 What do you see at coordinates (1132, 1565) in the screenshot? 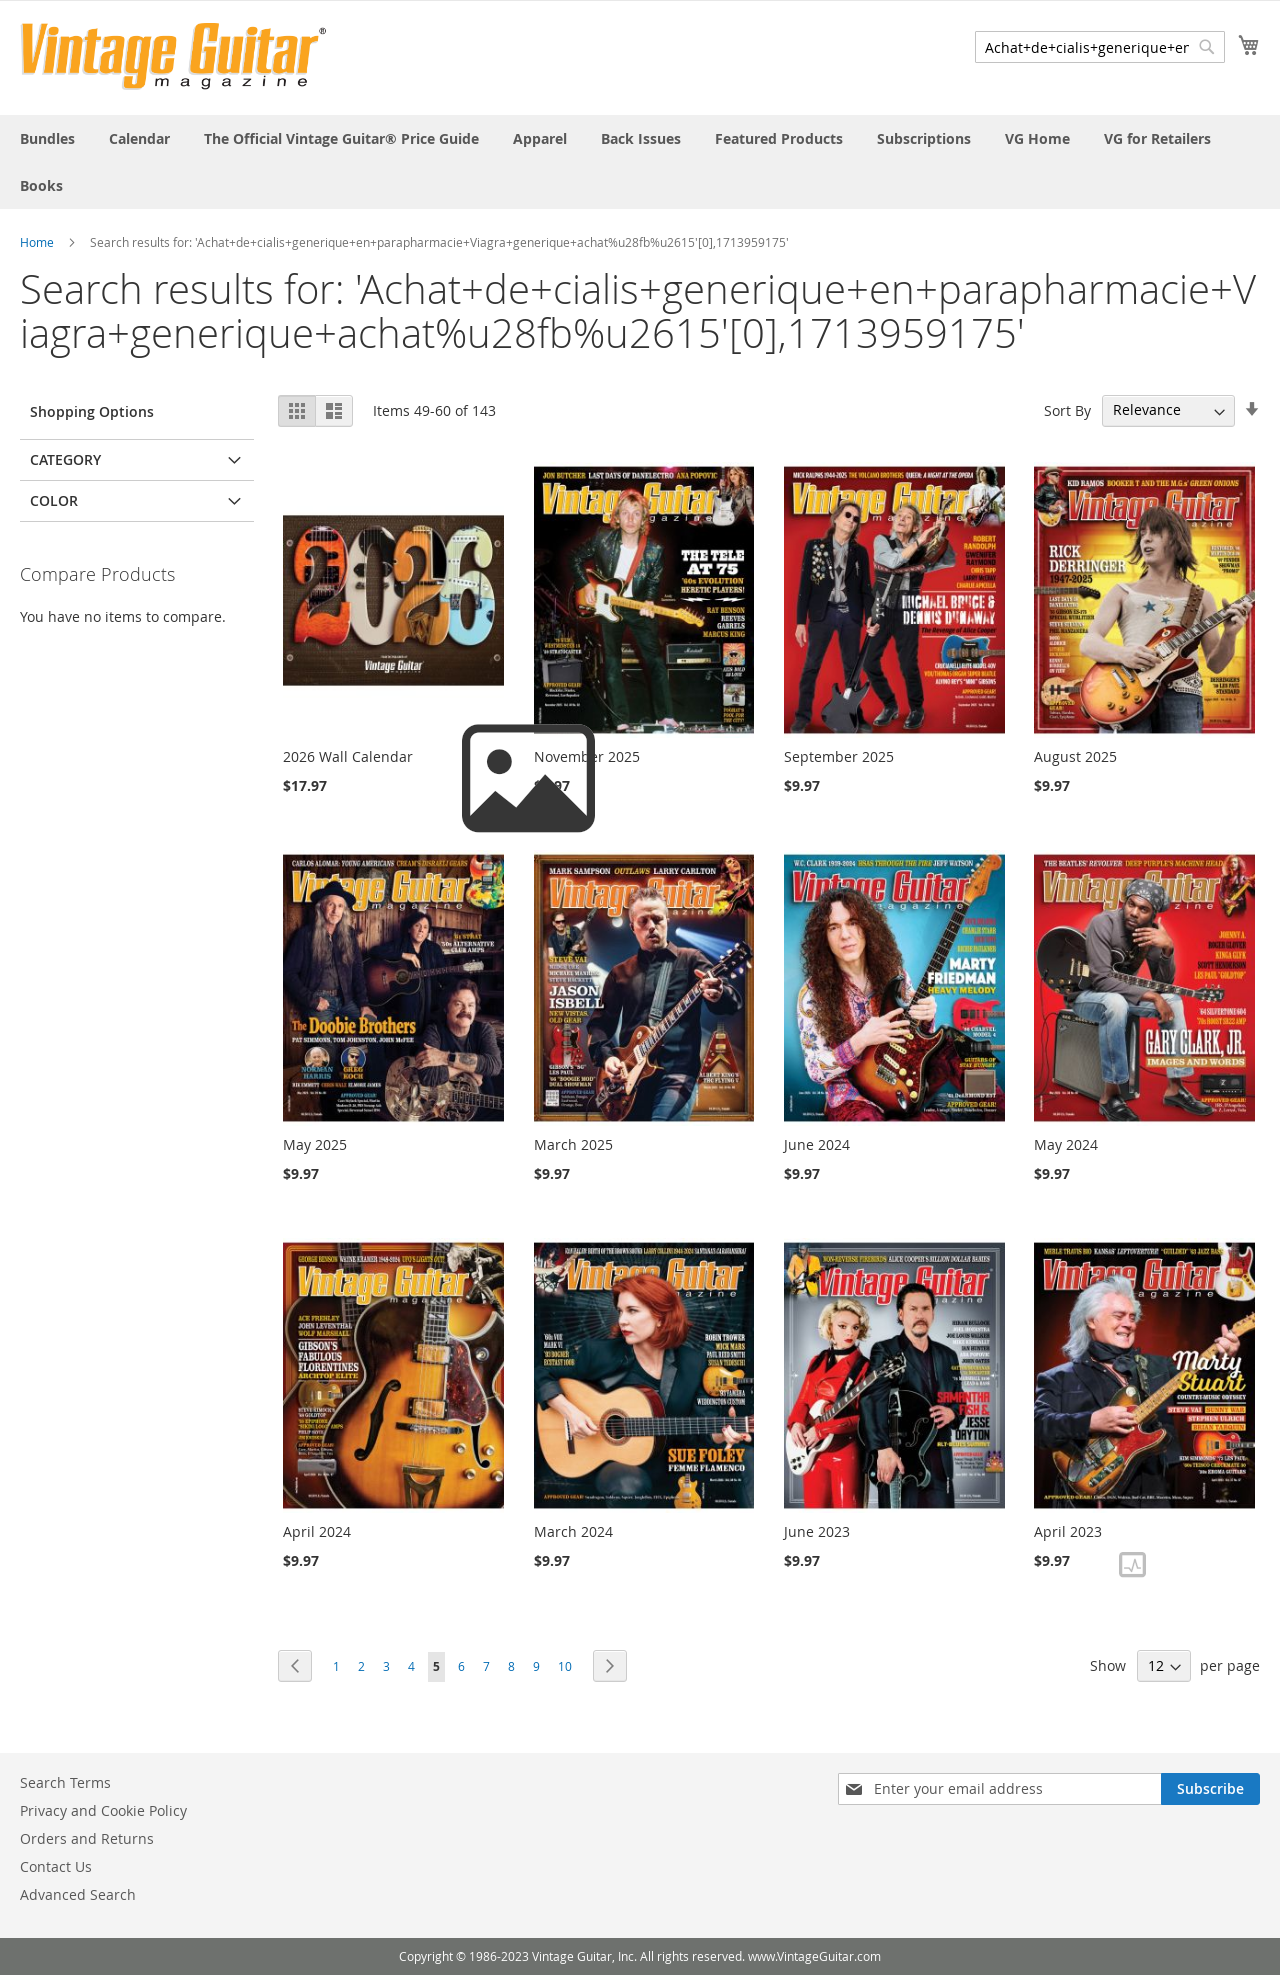
I see `open system monitor to view resource usage` at bounding box center [1132, 1565].